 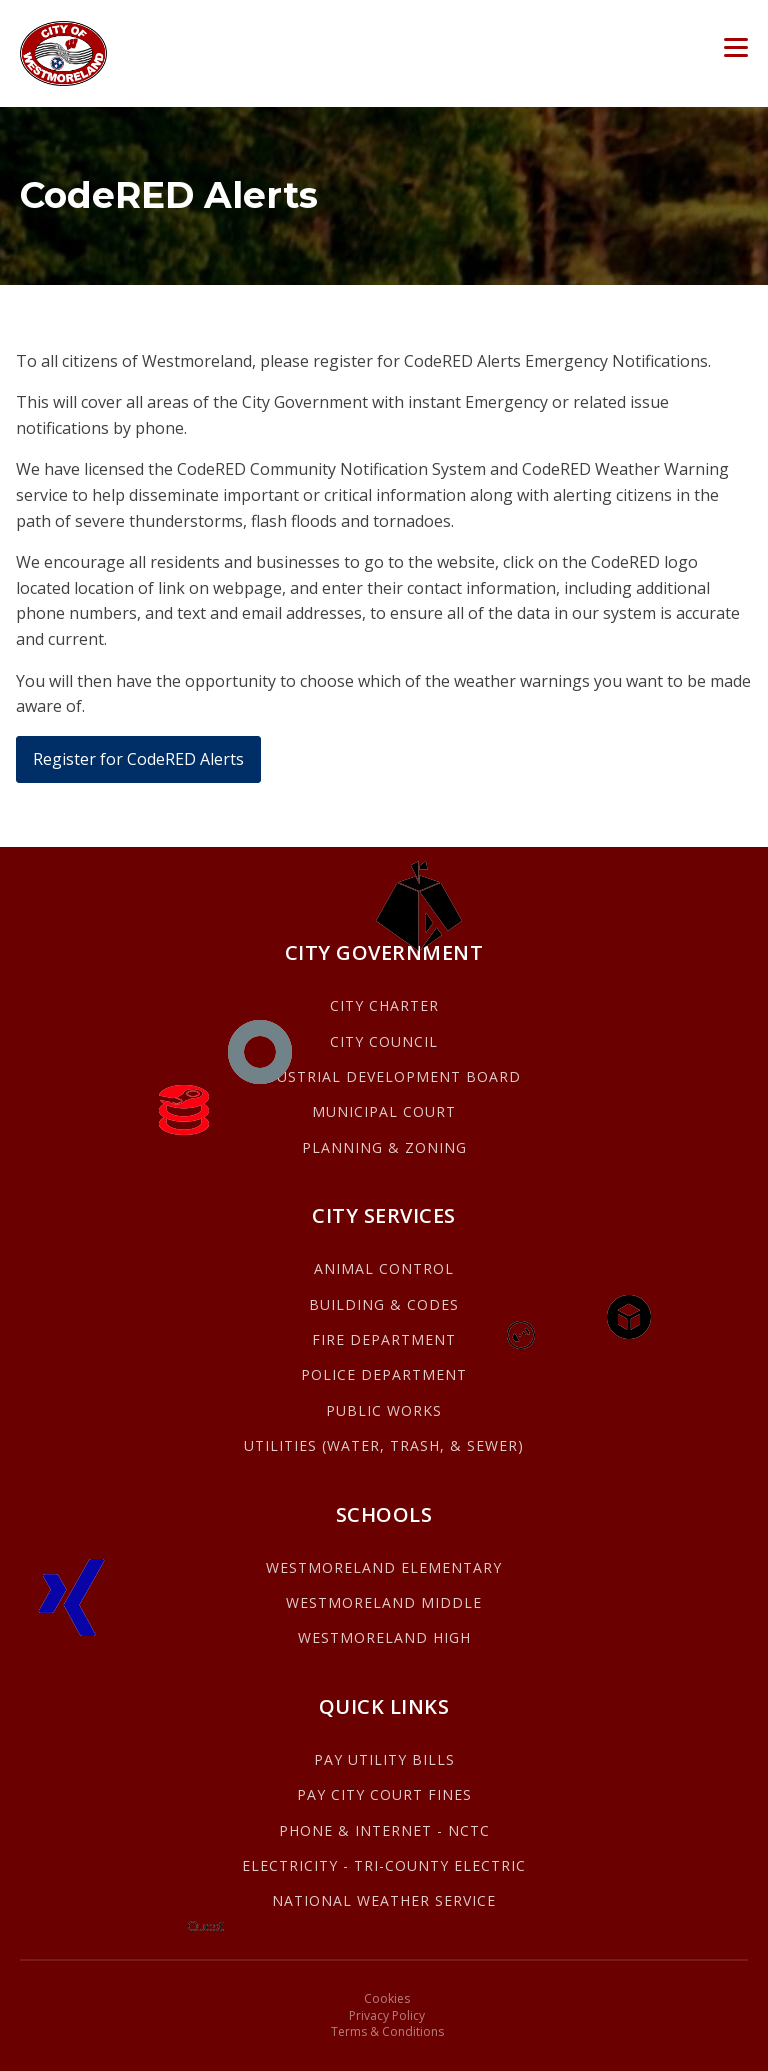 I want to click on open traccar gps tracking app, so click(x=521, y=1335).